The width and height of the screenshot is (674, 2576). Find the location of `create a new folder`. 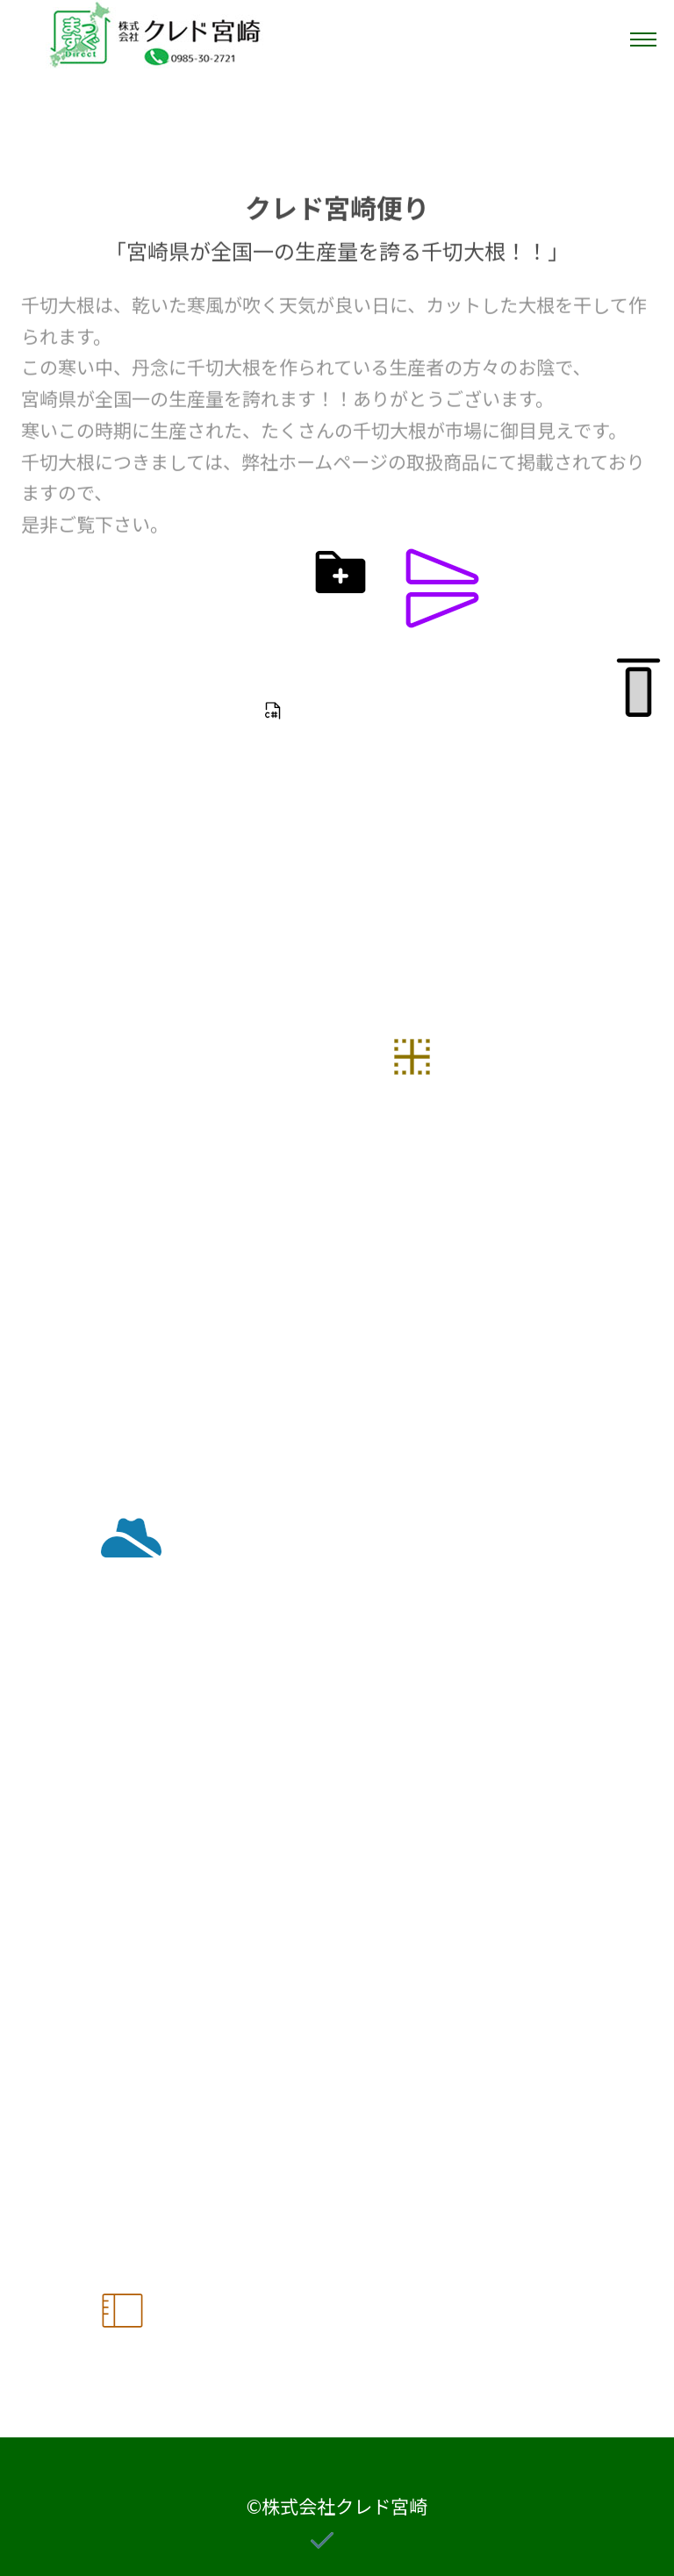

create a new folder is located at coordinates (341, 572).